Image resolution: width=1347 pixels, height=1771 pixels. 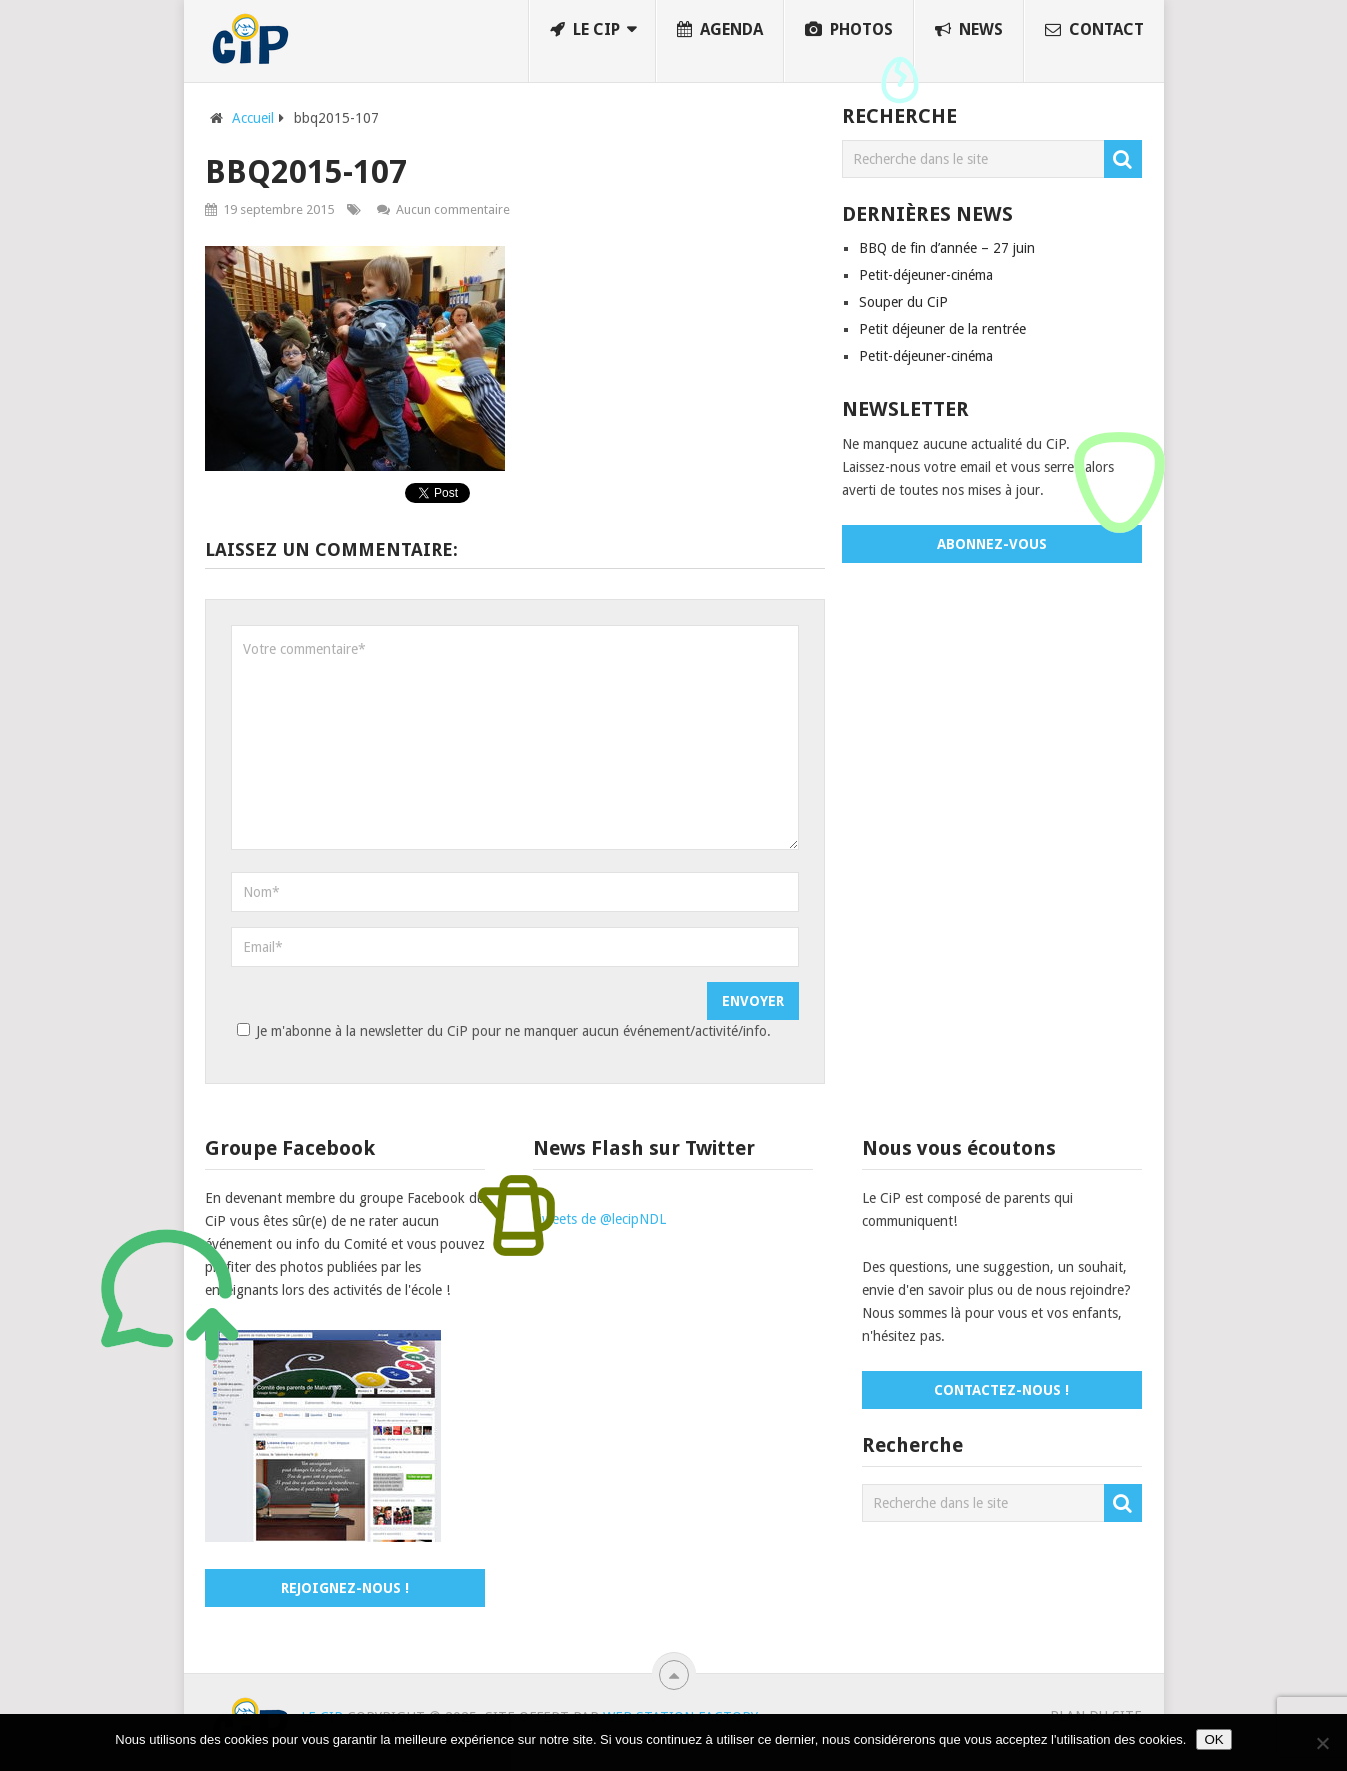 What do you see at coordinates (518, 1215) in the screenshot?
I see `access tea or hot beverage settings` at bounding box center [518, 1215].